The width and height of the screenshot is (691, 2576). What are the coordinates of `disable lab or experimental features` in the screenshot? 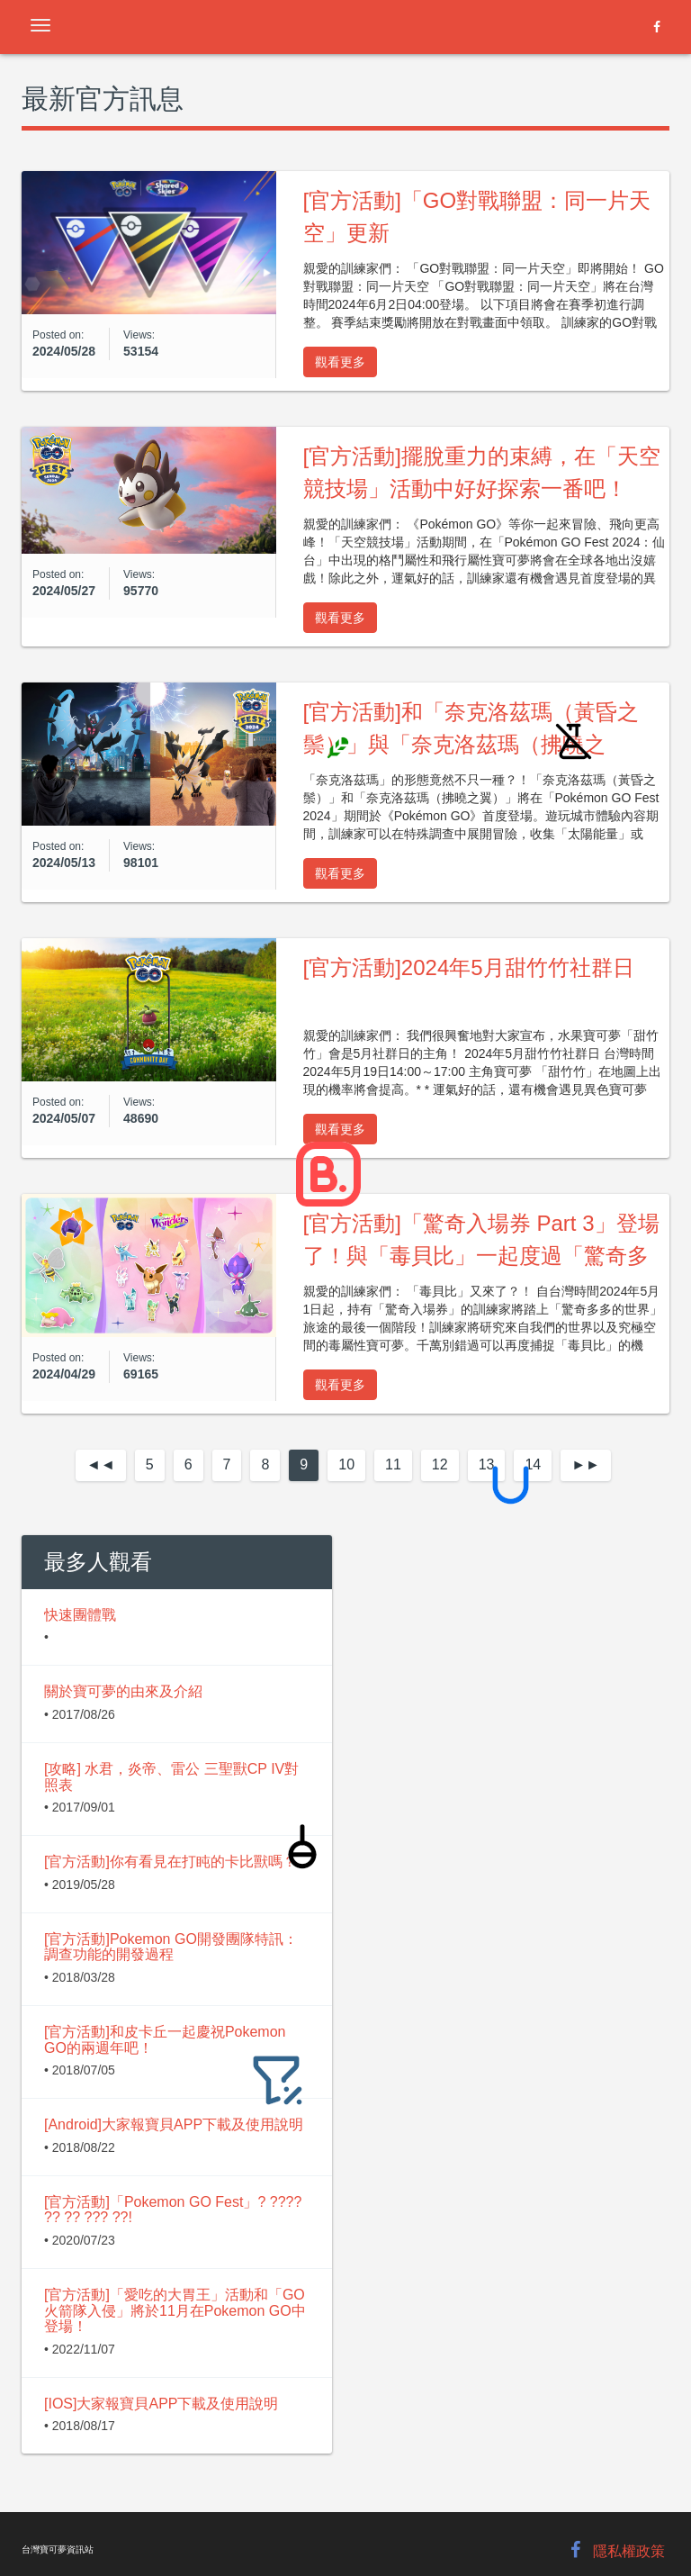 It's located at (573, 741).